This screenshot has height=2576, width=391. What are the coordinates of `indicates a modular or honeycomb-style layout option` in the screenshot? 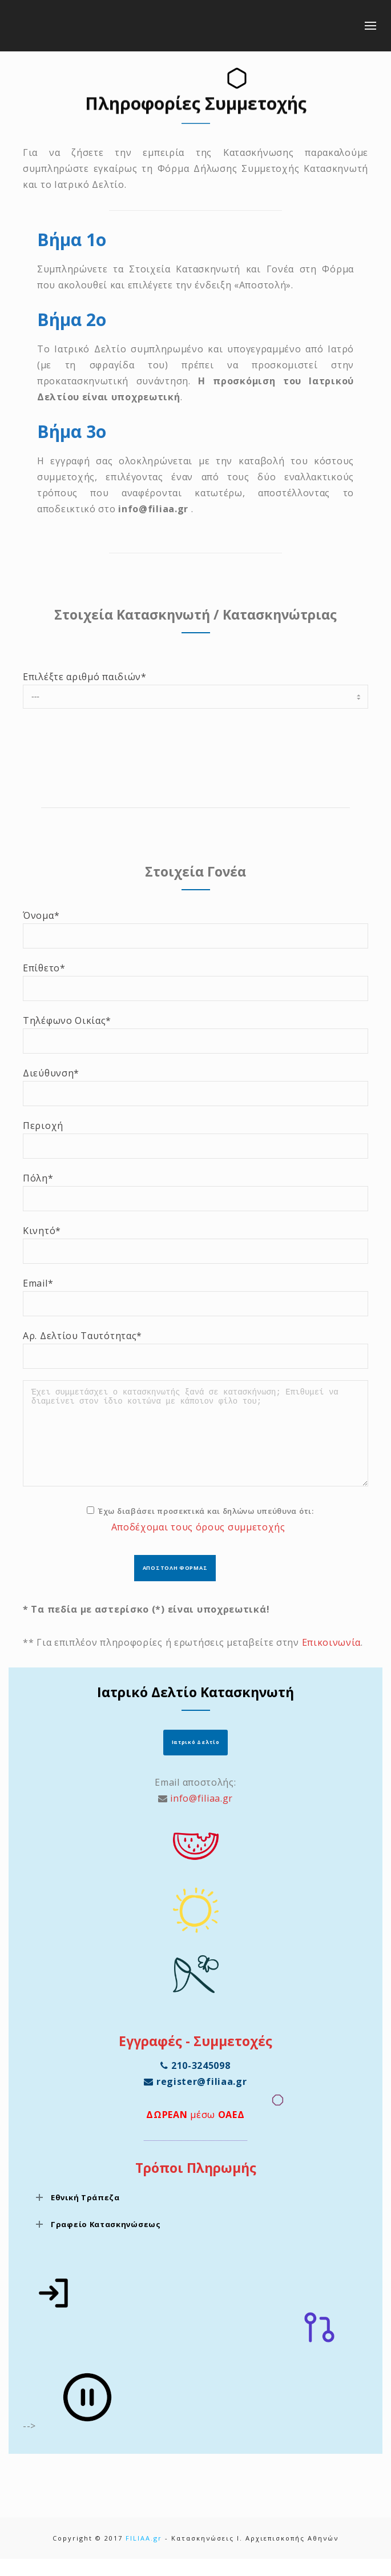 It's located at (237, 78).